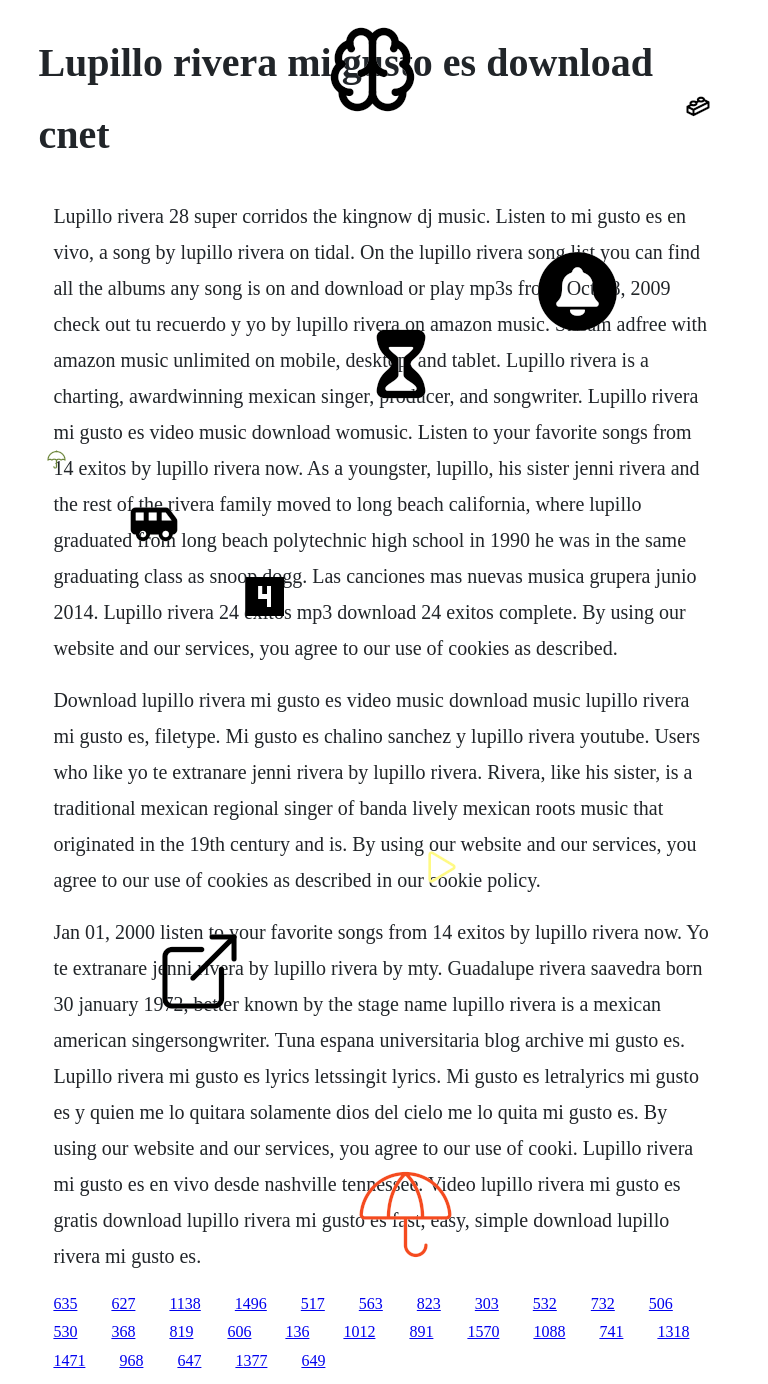 This screenshot has height=1384, width=768. Describe the element at coordinates (264, 596) in the screenshot. I see `select filter or preset number 4` at that location.